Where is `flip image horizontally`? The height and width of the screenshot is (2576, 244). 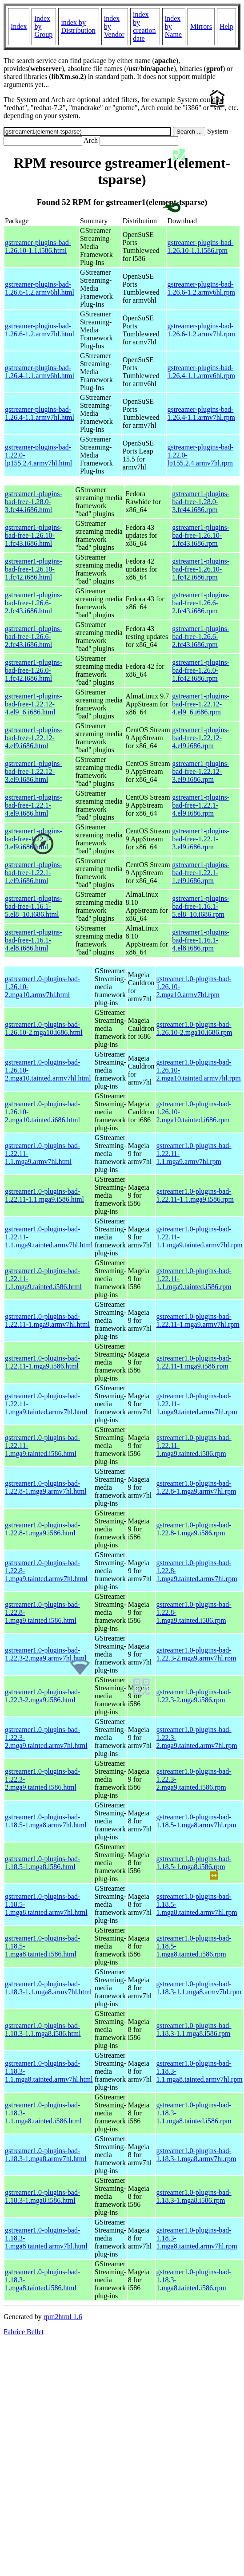
flip image horizontally is located at coordinates (214, 1875).